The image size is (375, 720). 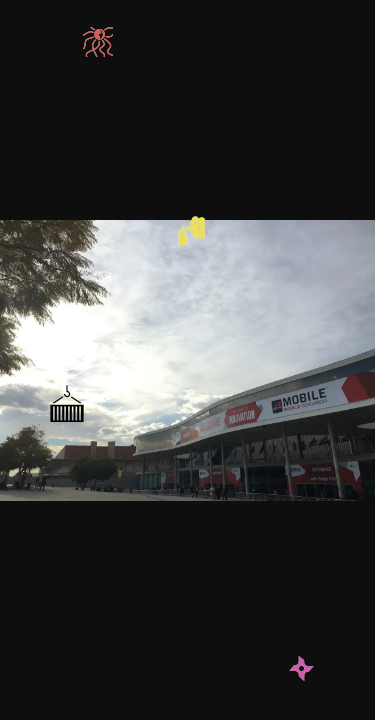 What do you see at coordinates (301, 668) in the screenshot?
I see `ninja or stealth game mode` at bounding box center [301, 668].